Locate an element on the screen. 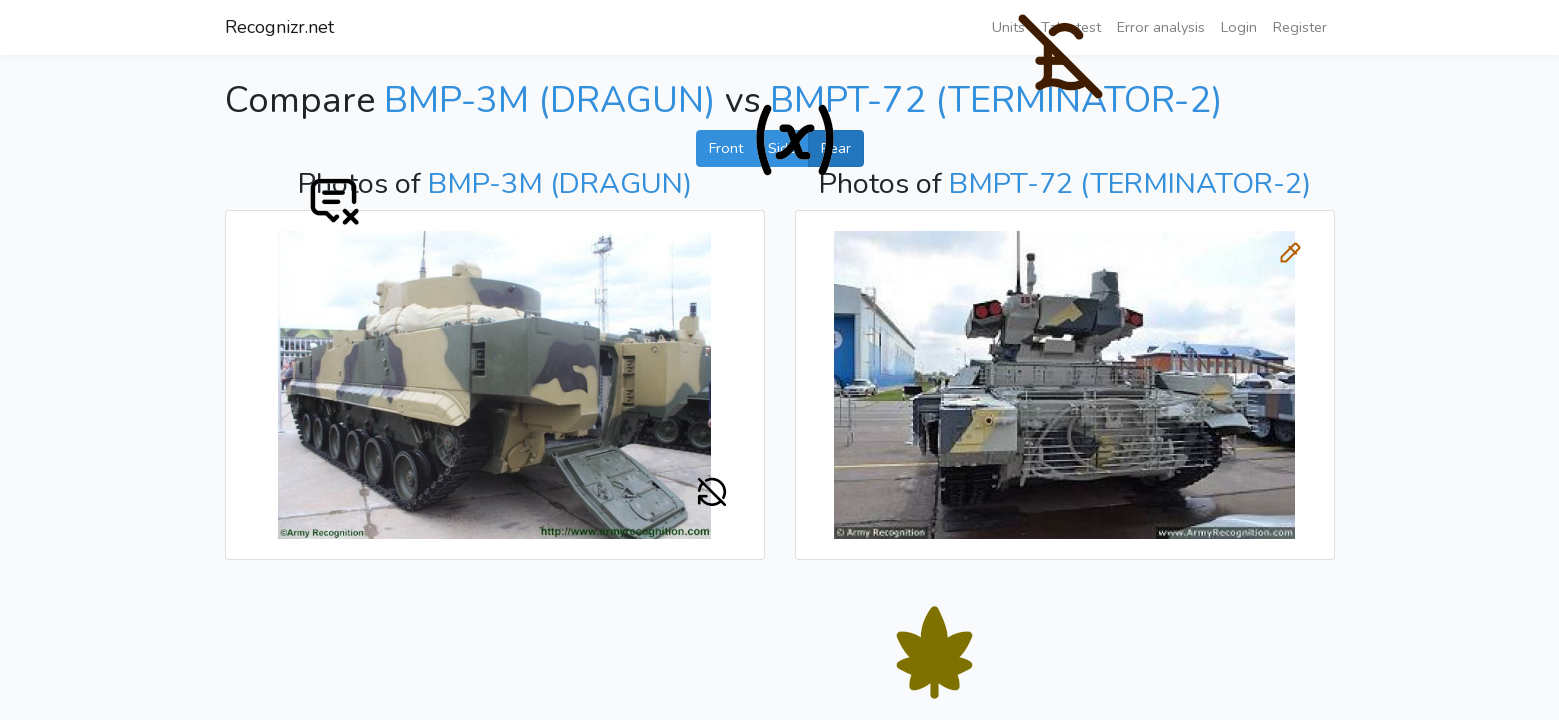 The image size is (1559, 720). disable browsing history tracking is located at coordinates (712, 492).